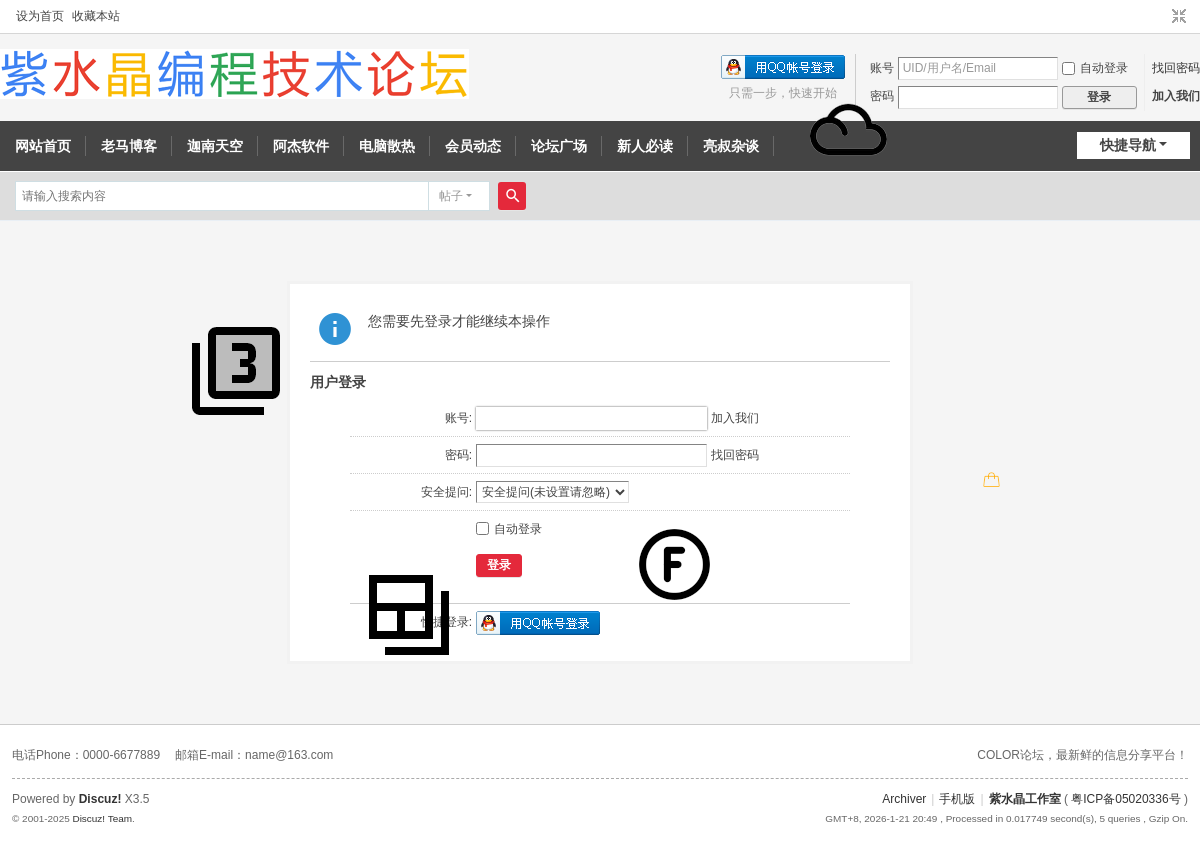  What do you see at coordinates (236, 371) in the screenshot?
I see `select filter option 3` at bounding box center [236, 371].